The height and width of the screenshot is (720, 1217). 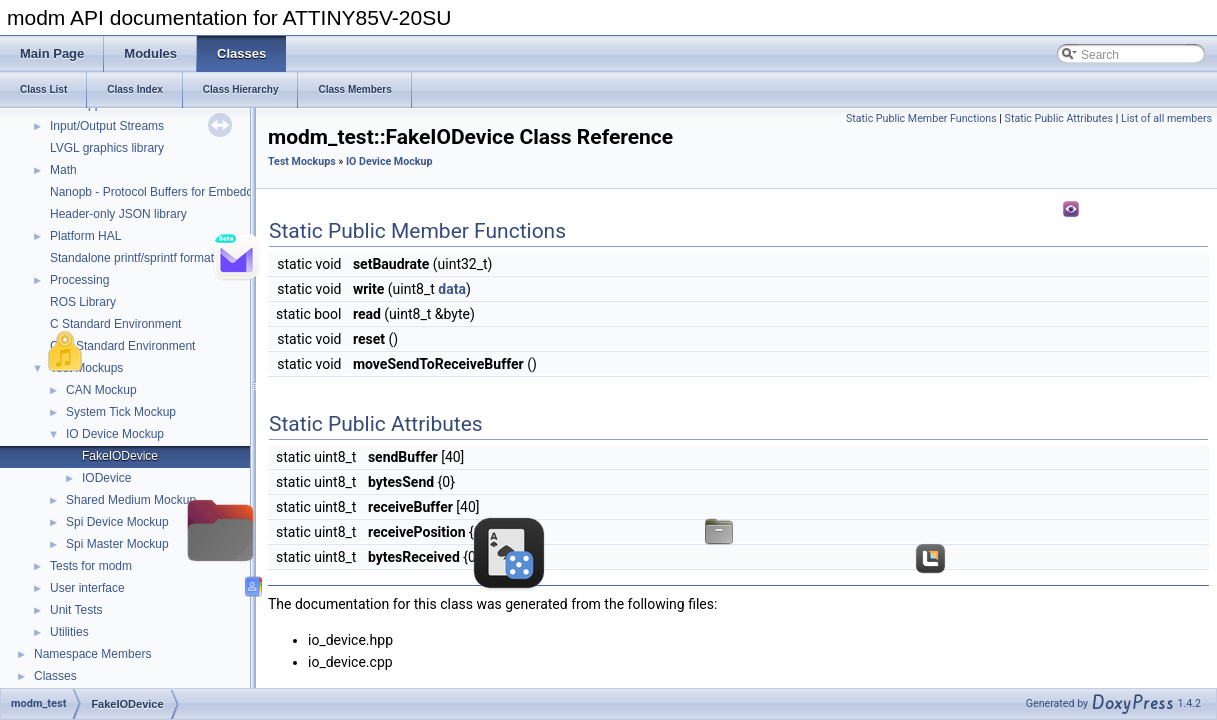 I want to click on open lite-xl text editor, so click(x=930, y=558).